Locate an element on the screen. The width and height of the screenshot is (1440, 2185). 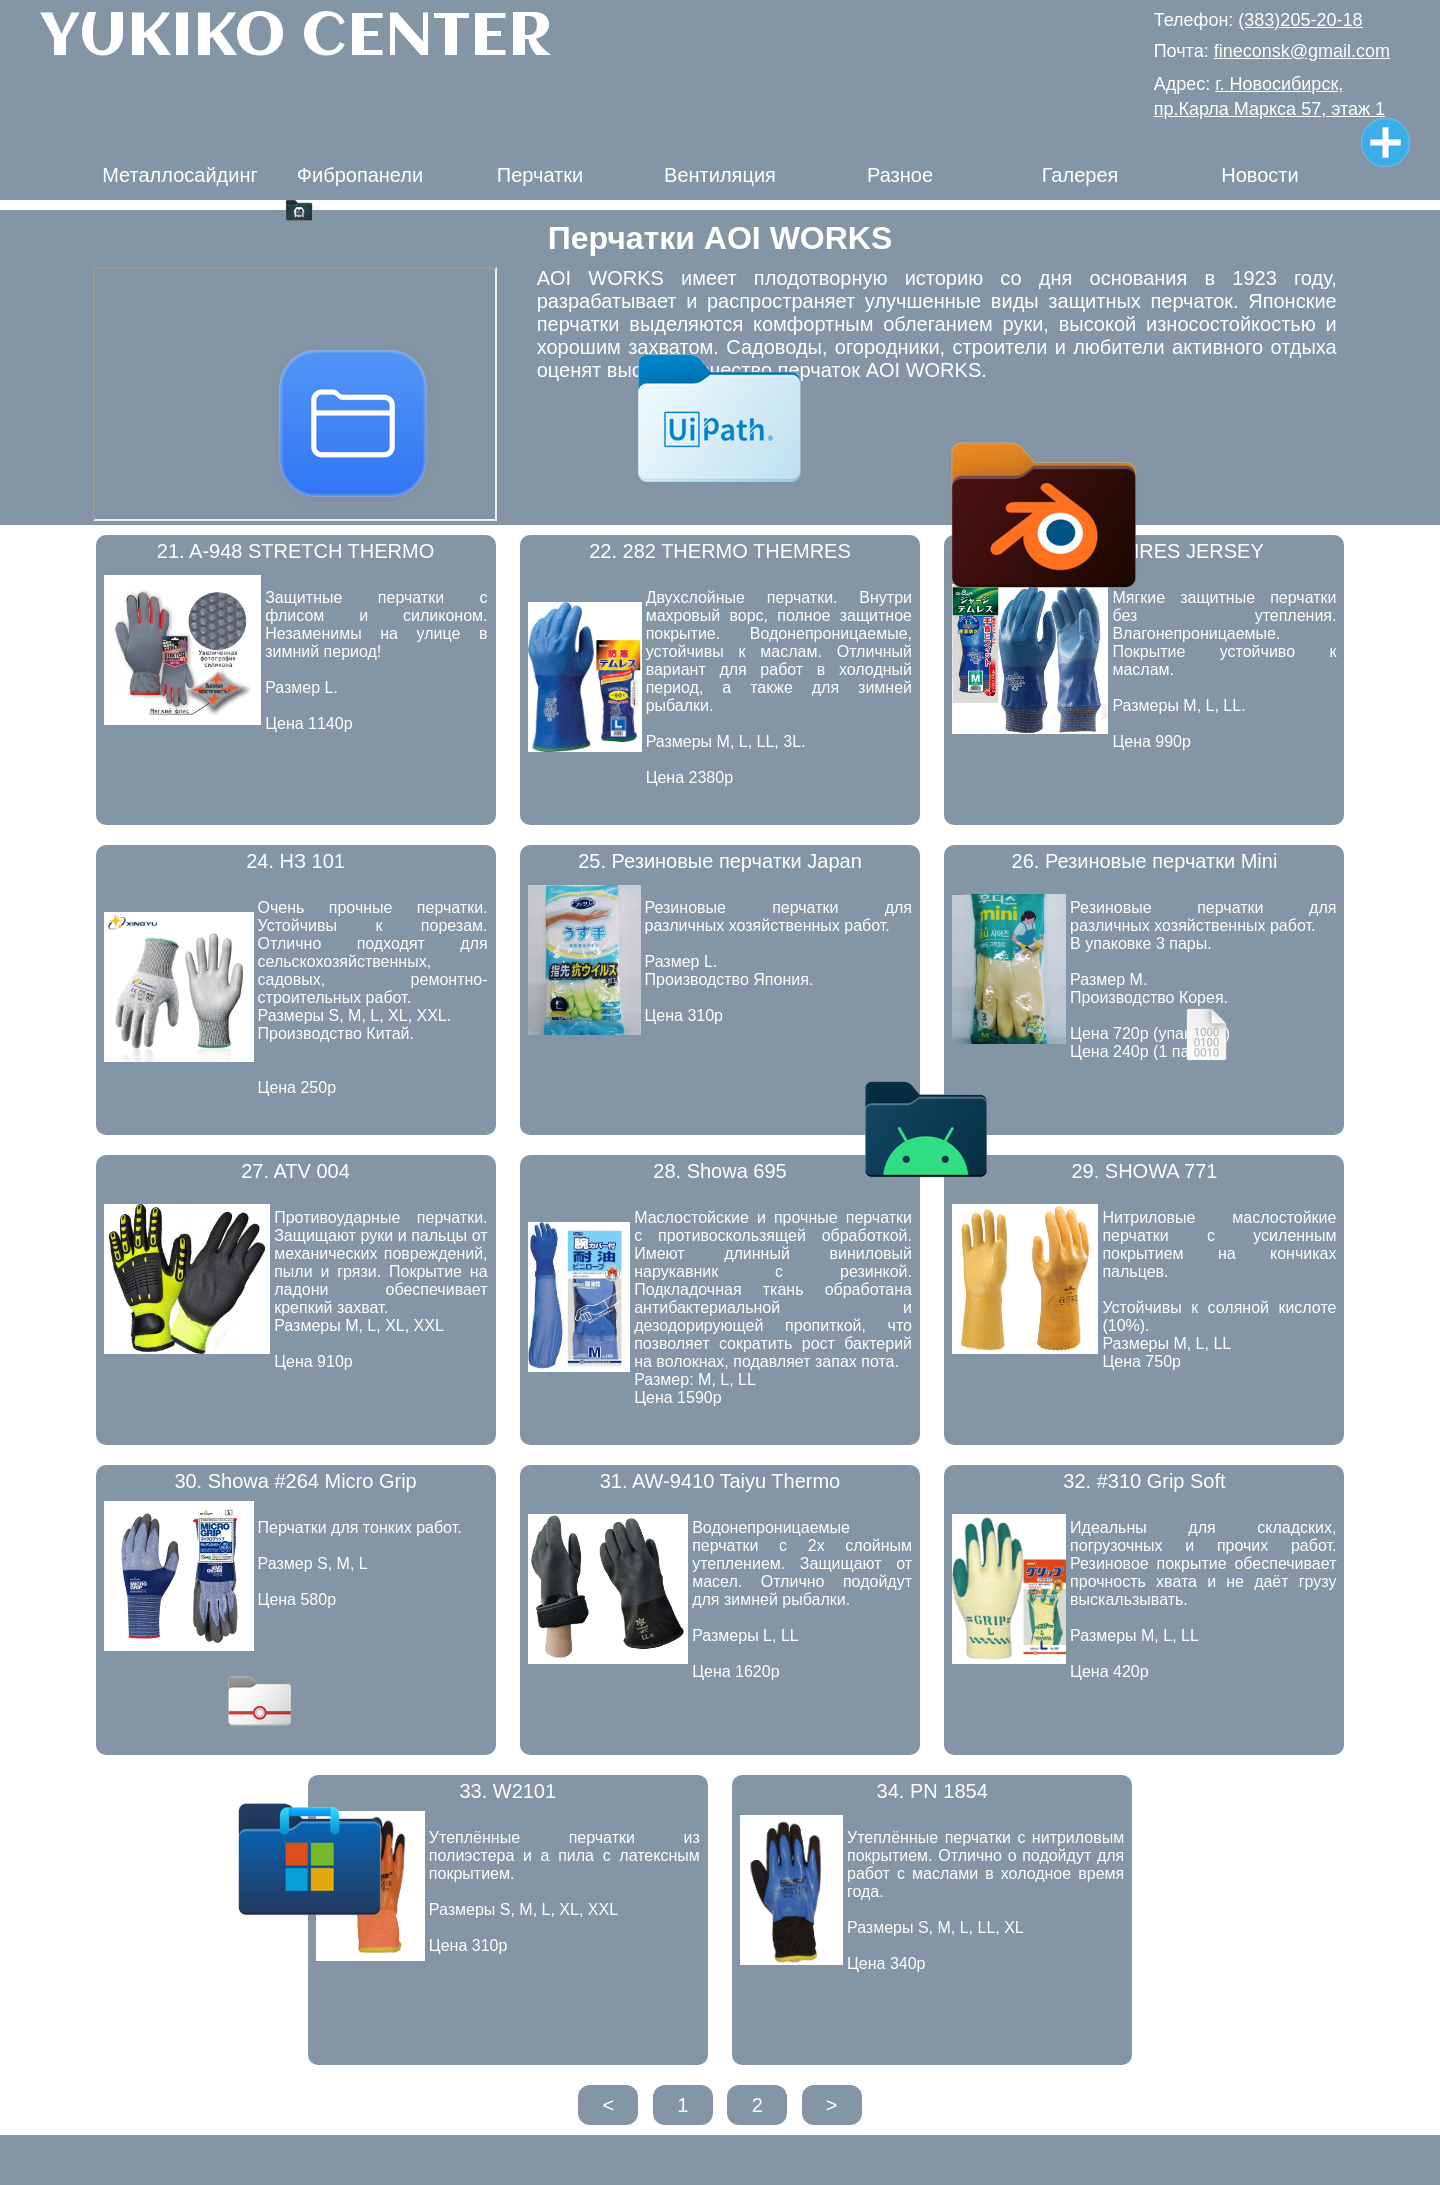
open file manager application is located at coordinates (353, 426).